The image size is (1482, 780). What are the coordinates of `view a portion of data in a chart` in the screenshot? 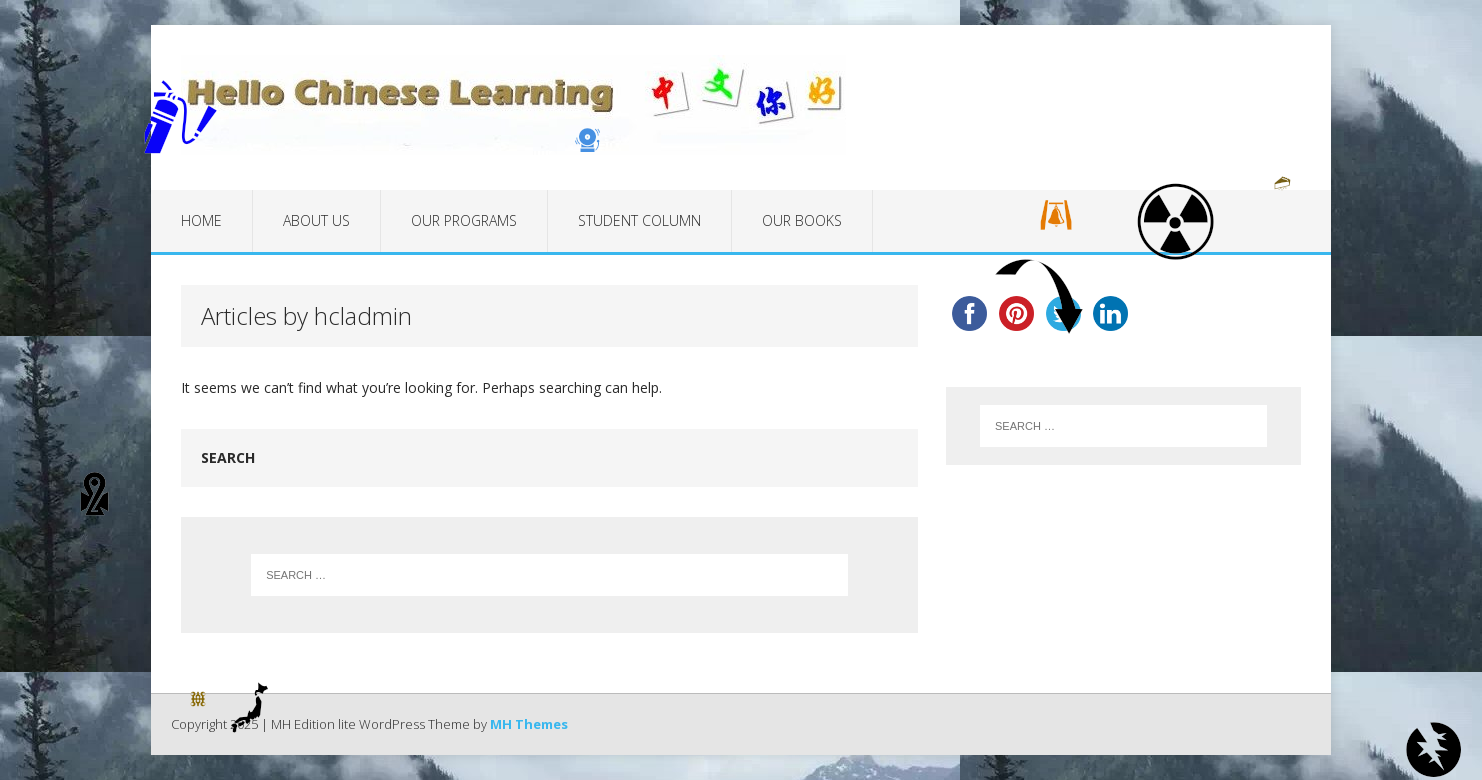 It's located at (1282, 182).